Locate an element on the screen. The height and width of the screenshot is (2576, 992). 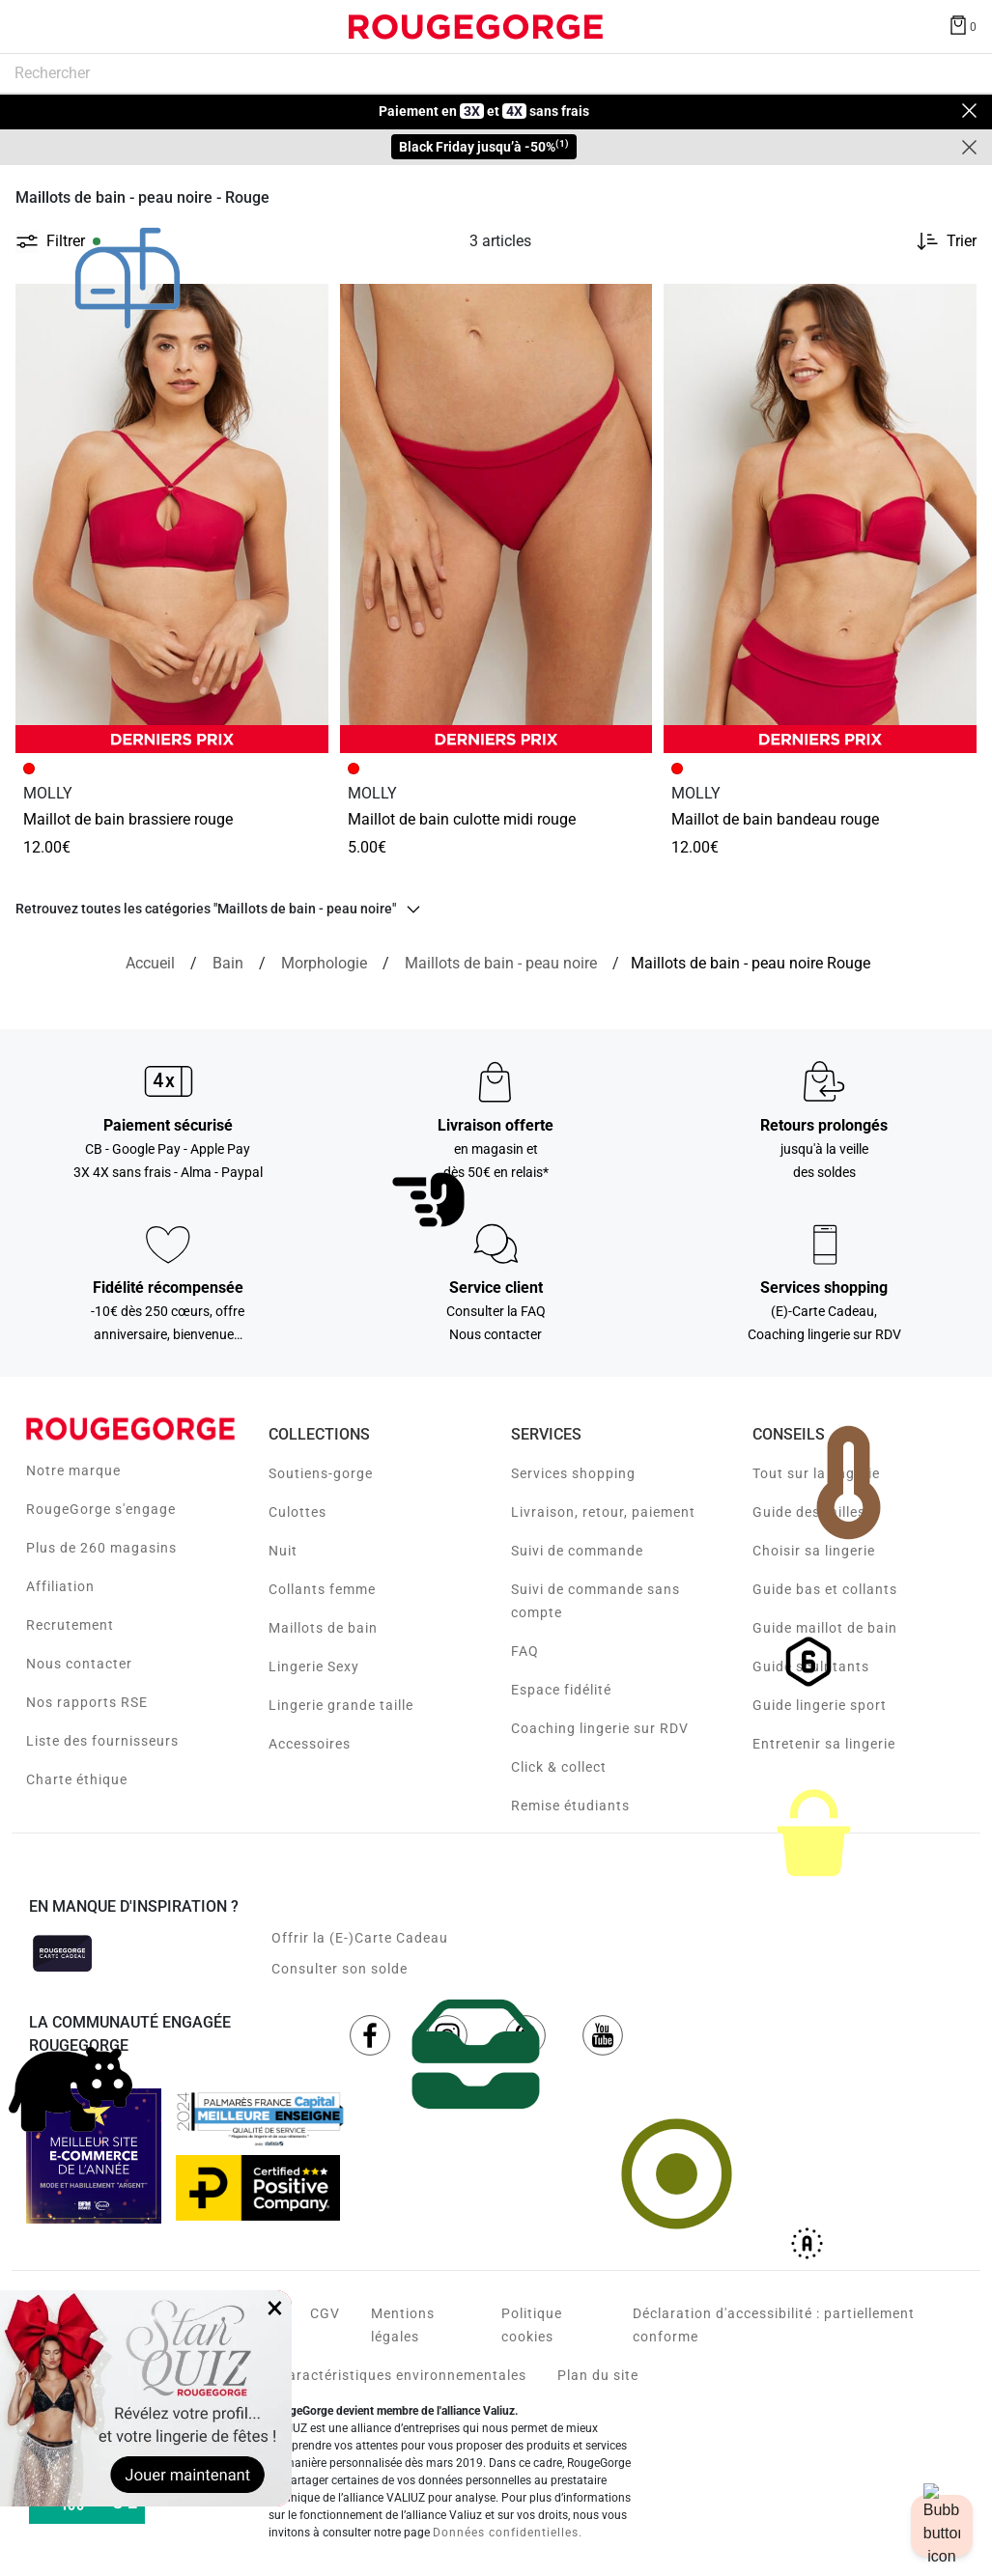
access storage or container tools is located at coordinates (813, 1834).